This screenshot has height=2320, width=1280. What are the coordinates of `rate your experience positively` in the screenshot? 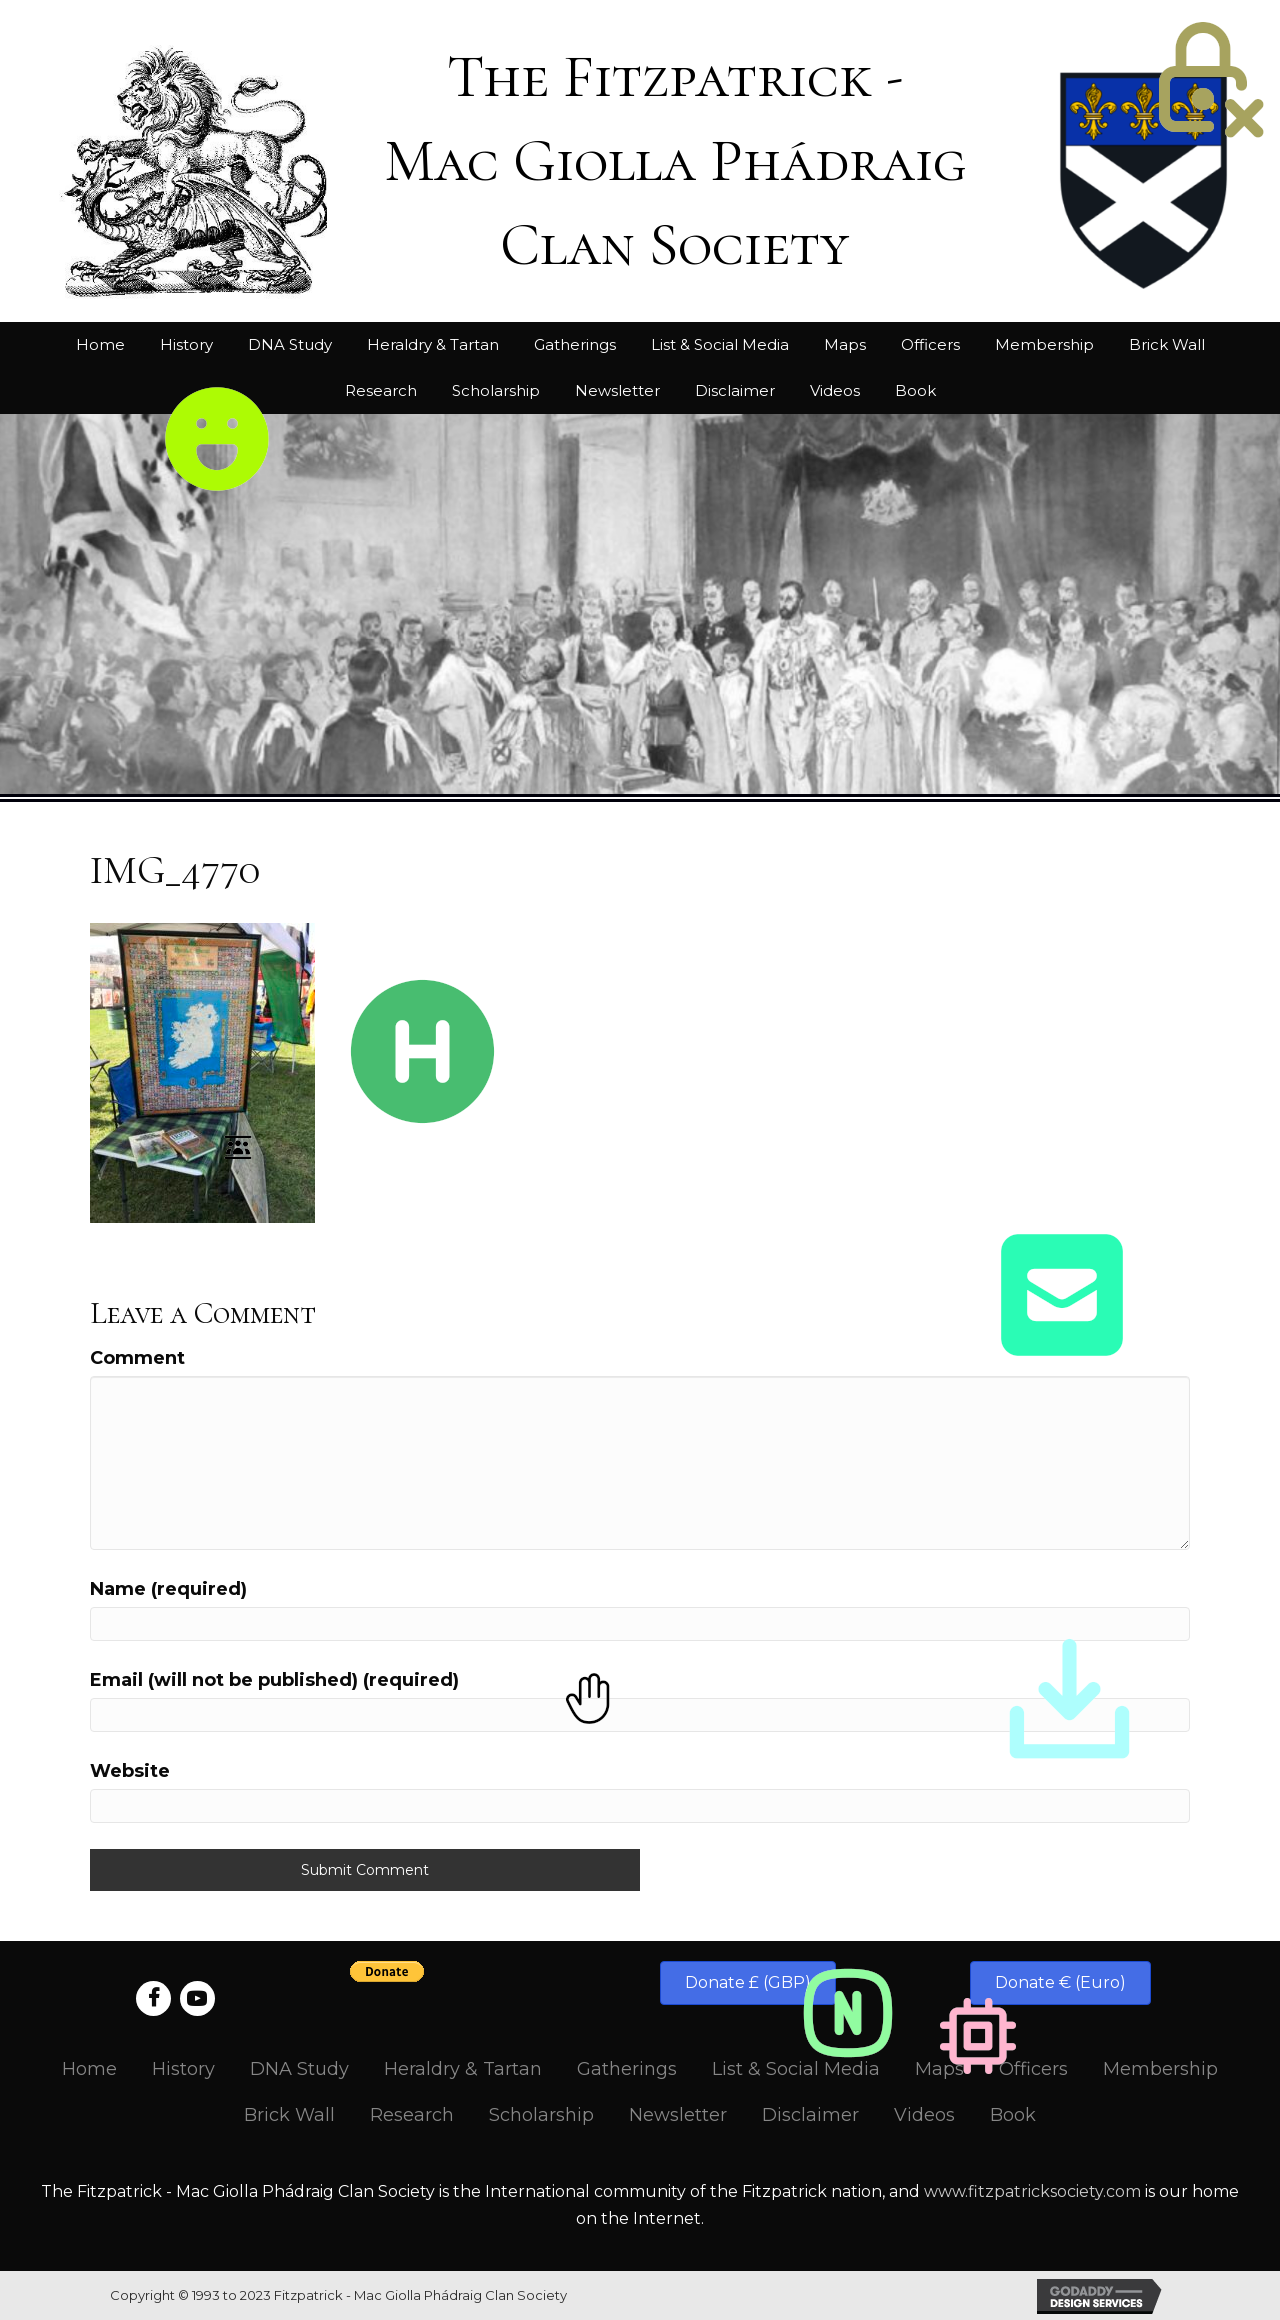 It's located at (217, 439).